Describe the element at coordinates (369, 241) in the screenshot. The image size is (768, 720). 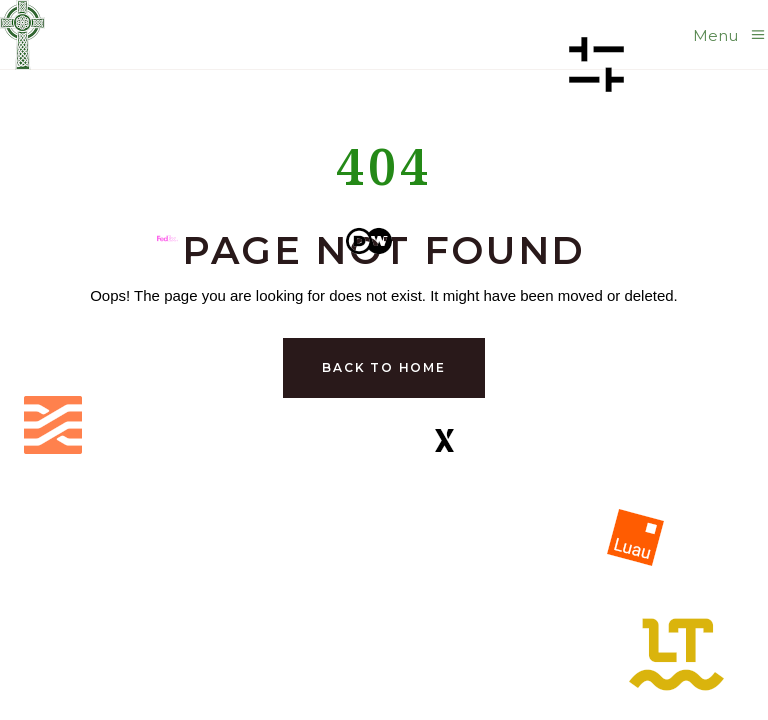
I see `open the Deutsche Welle news app` at that location.